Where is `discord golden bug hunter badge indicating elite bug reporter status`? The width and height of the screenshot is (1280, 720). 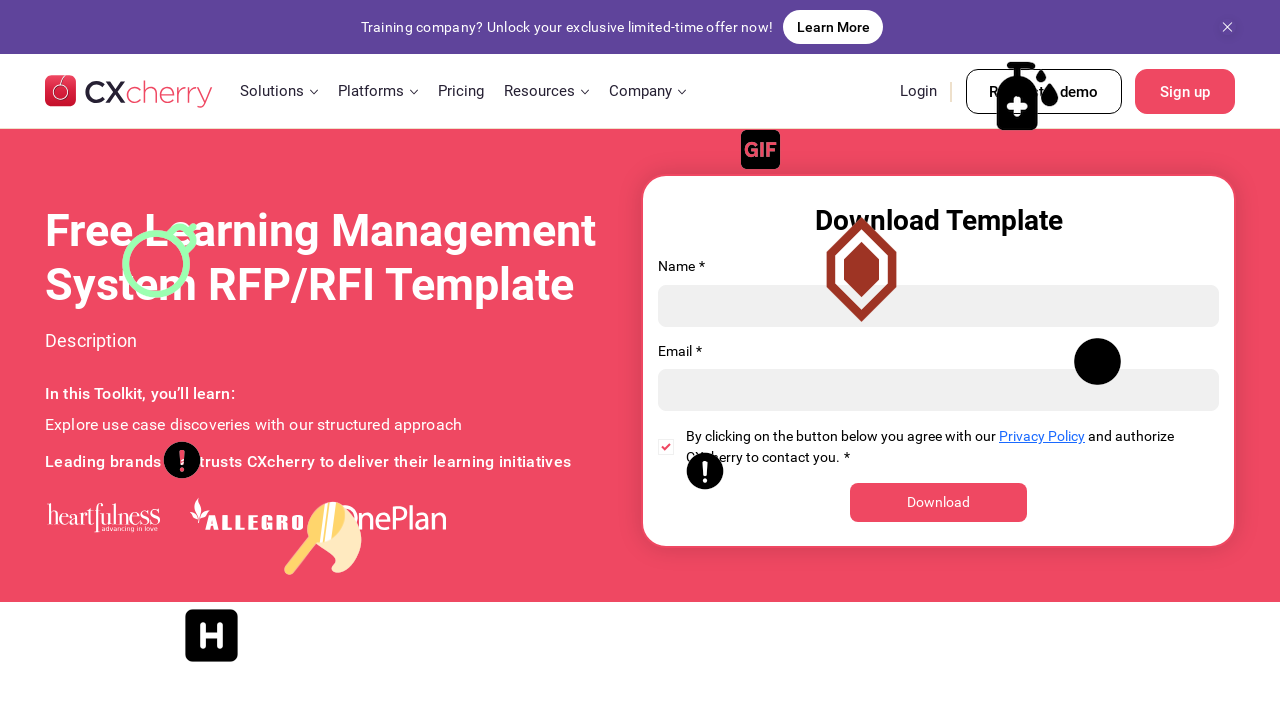
discord golden bug hunter badge indicating elite bug reporter status is located at coordinates (323, 538).